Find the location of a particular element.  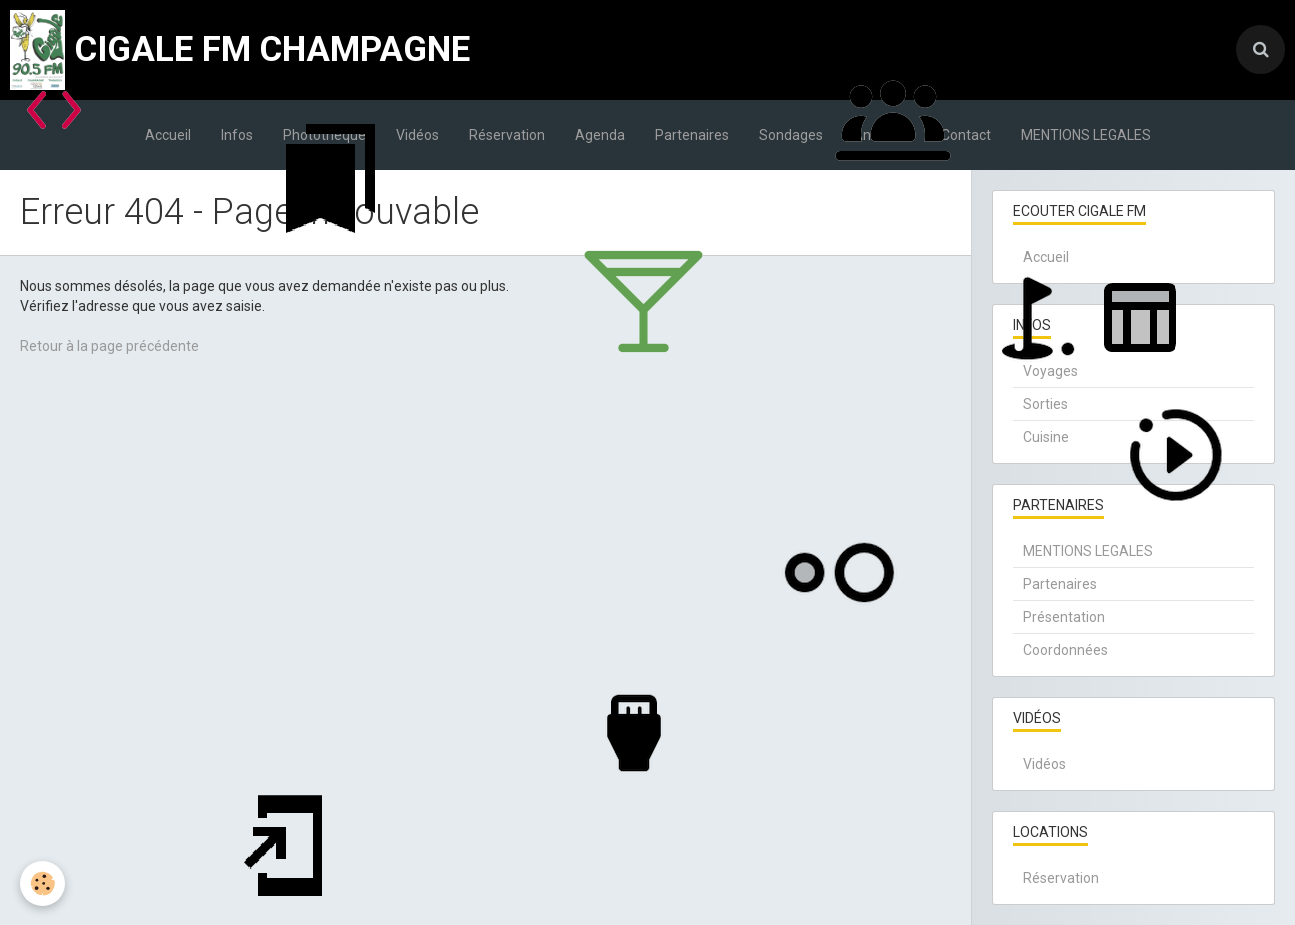

enable motion photos capture is located at coordinates (1176, 455).